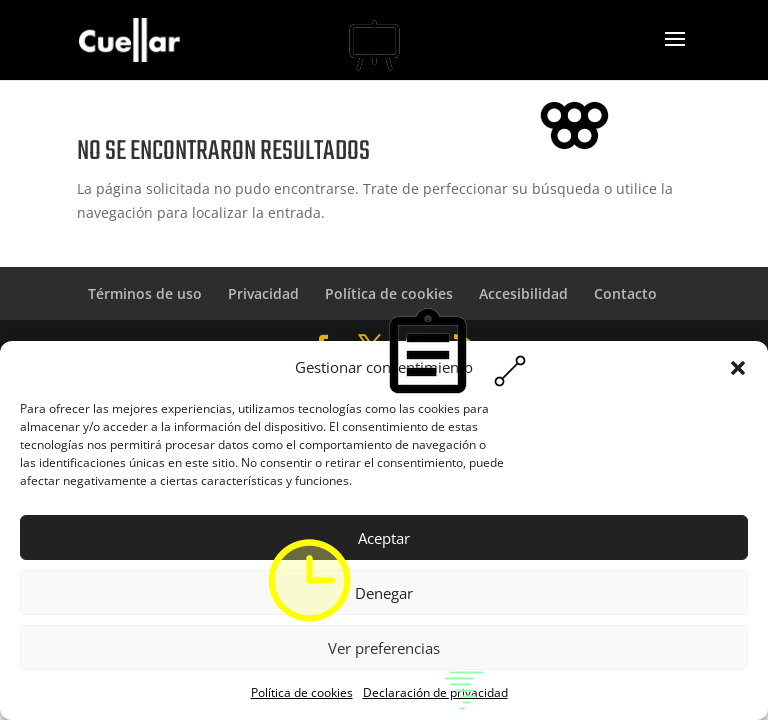  What do you see at coordinates (374, 45) in the screenshot?
I see `open presentation or slideshow mode` at bounding box center [374, 45].